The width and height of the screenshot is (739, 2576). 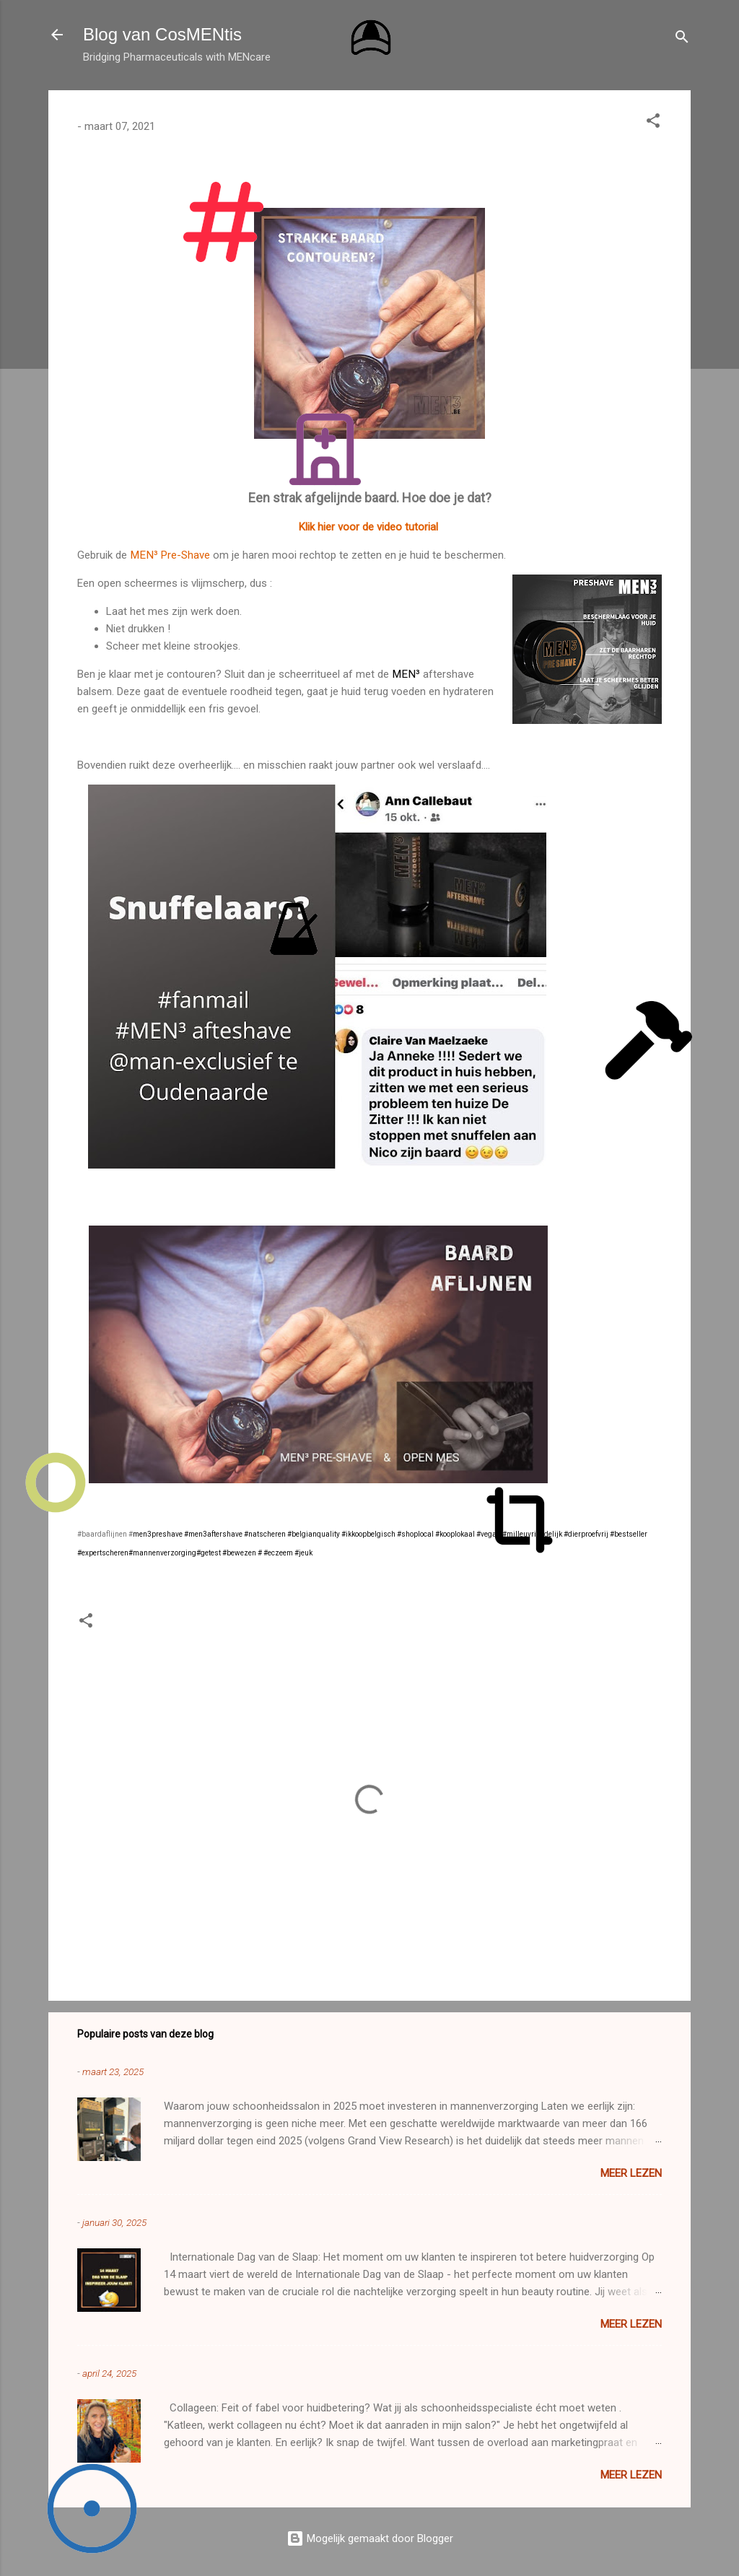 What do you see at coordinates (56, 1483) in the screenshot?
I see `indicates gender-neutral or unspecified gender option` at bounding box center [56, 1483].